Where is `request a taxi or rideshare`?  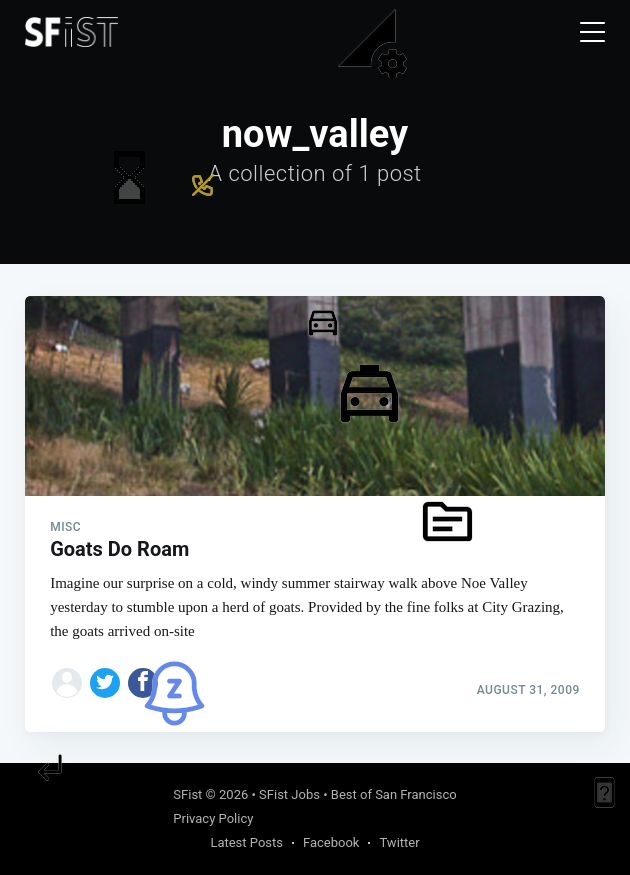 request a taxi or rideshare is located at coordinates (369, 393).